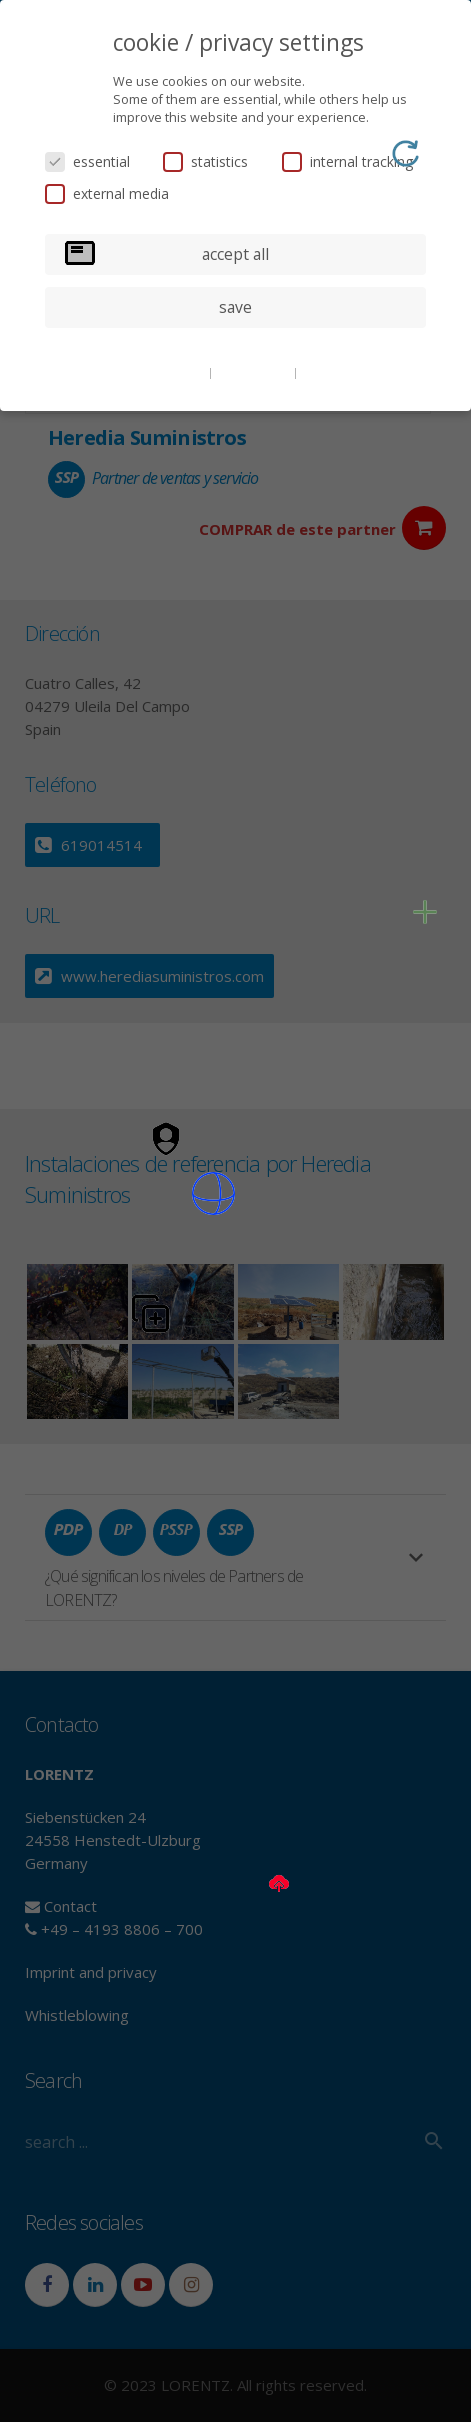  Describe the element at coordinates (150, 1313) in the screenshot. I see `duplicate and add a new item` at that location.